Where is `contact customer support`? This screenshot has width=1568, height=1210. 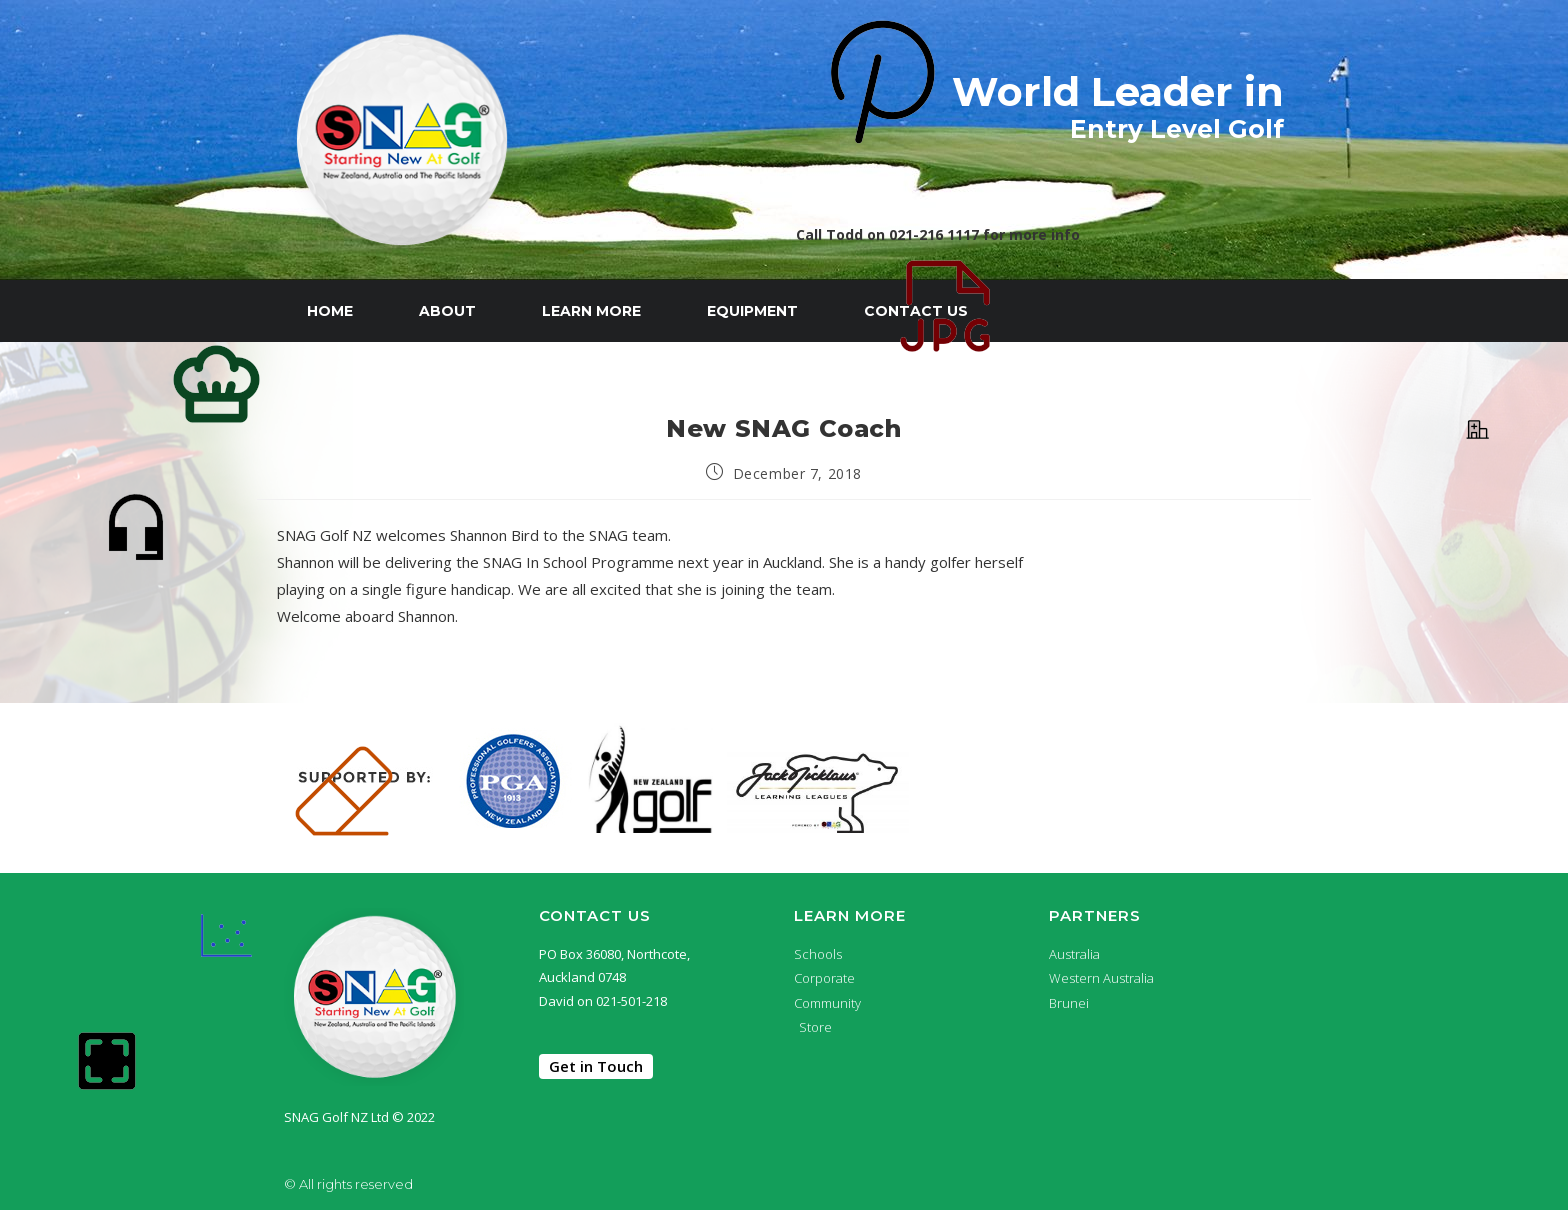 contact customer support is located at coordinates (136, 527).